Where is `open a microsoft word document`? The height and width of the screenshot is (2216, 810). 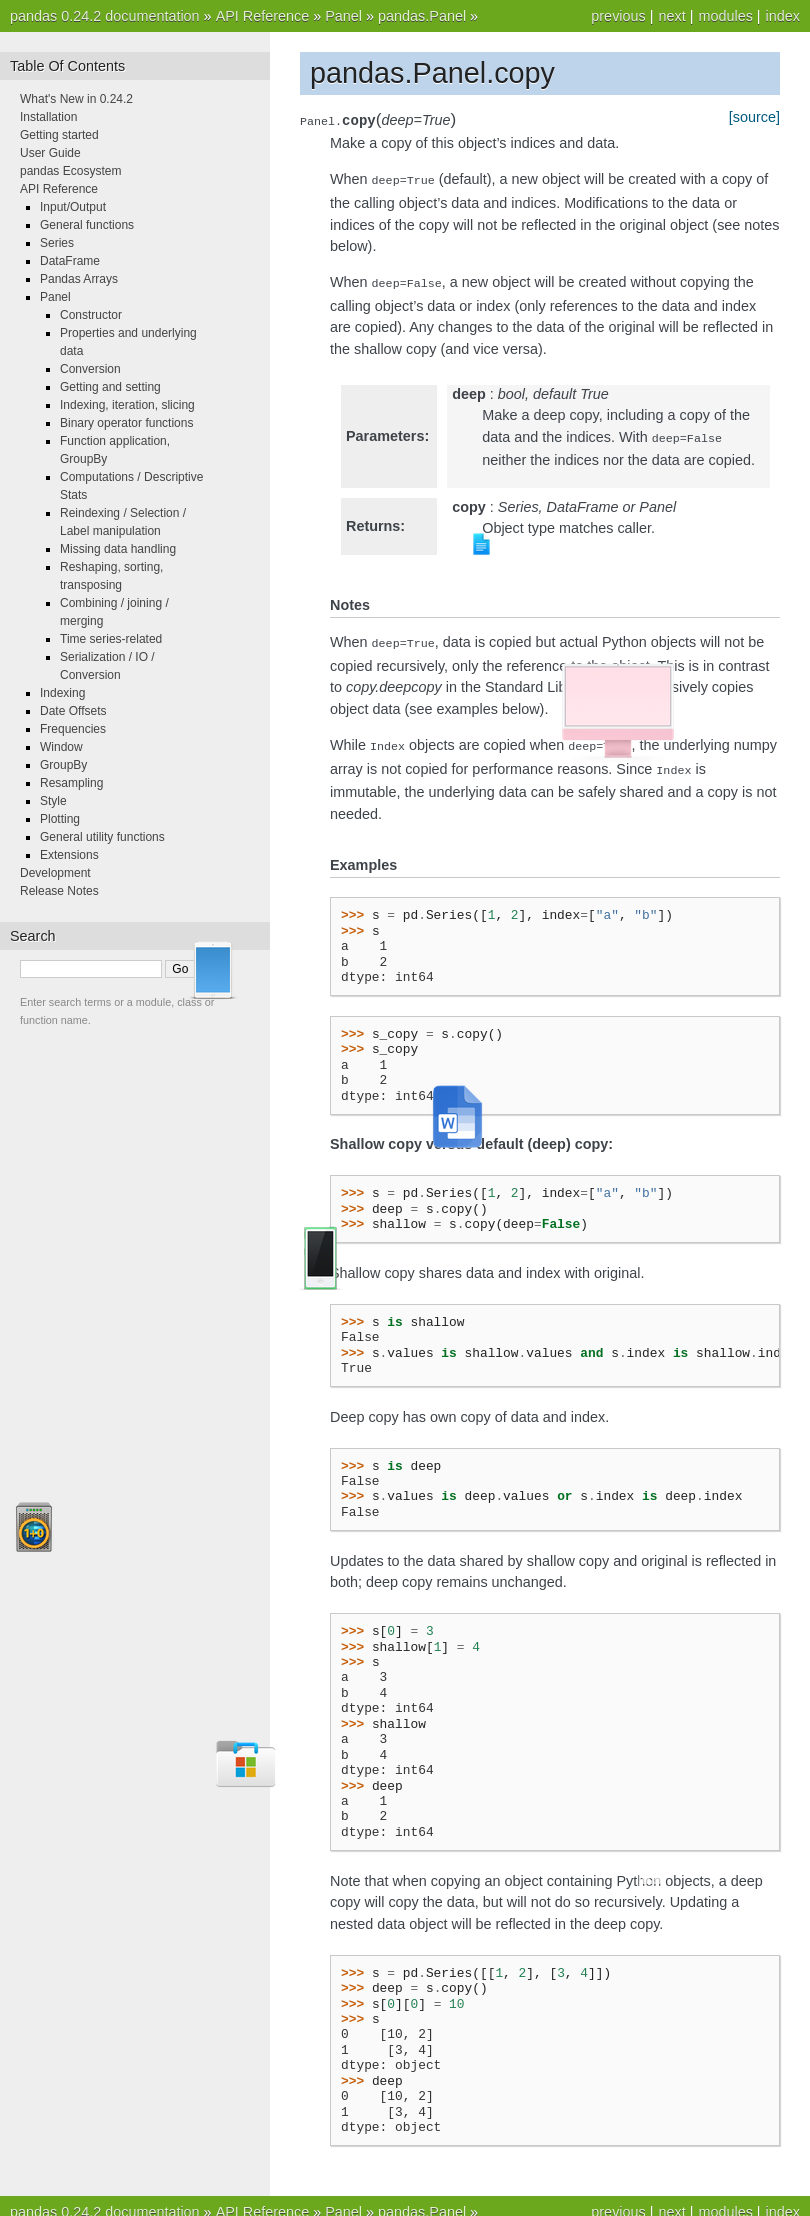
open a microsoft word document is located at coordinates (457, 1116).